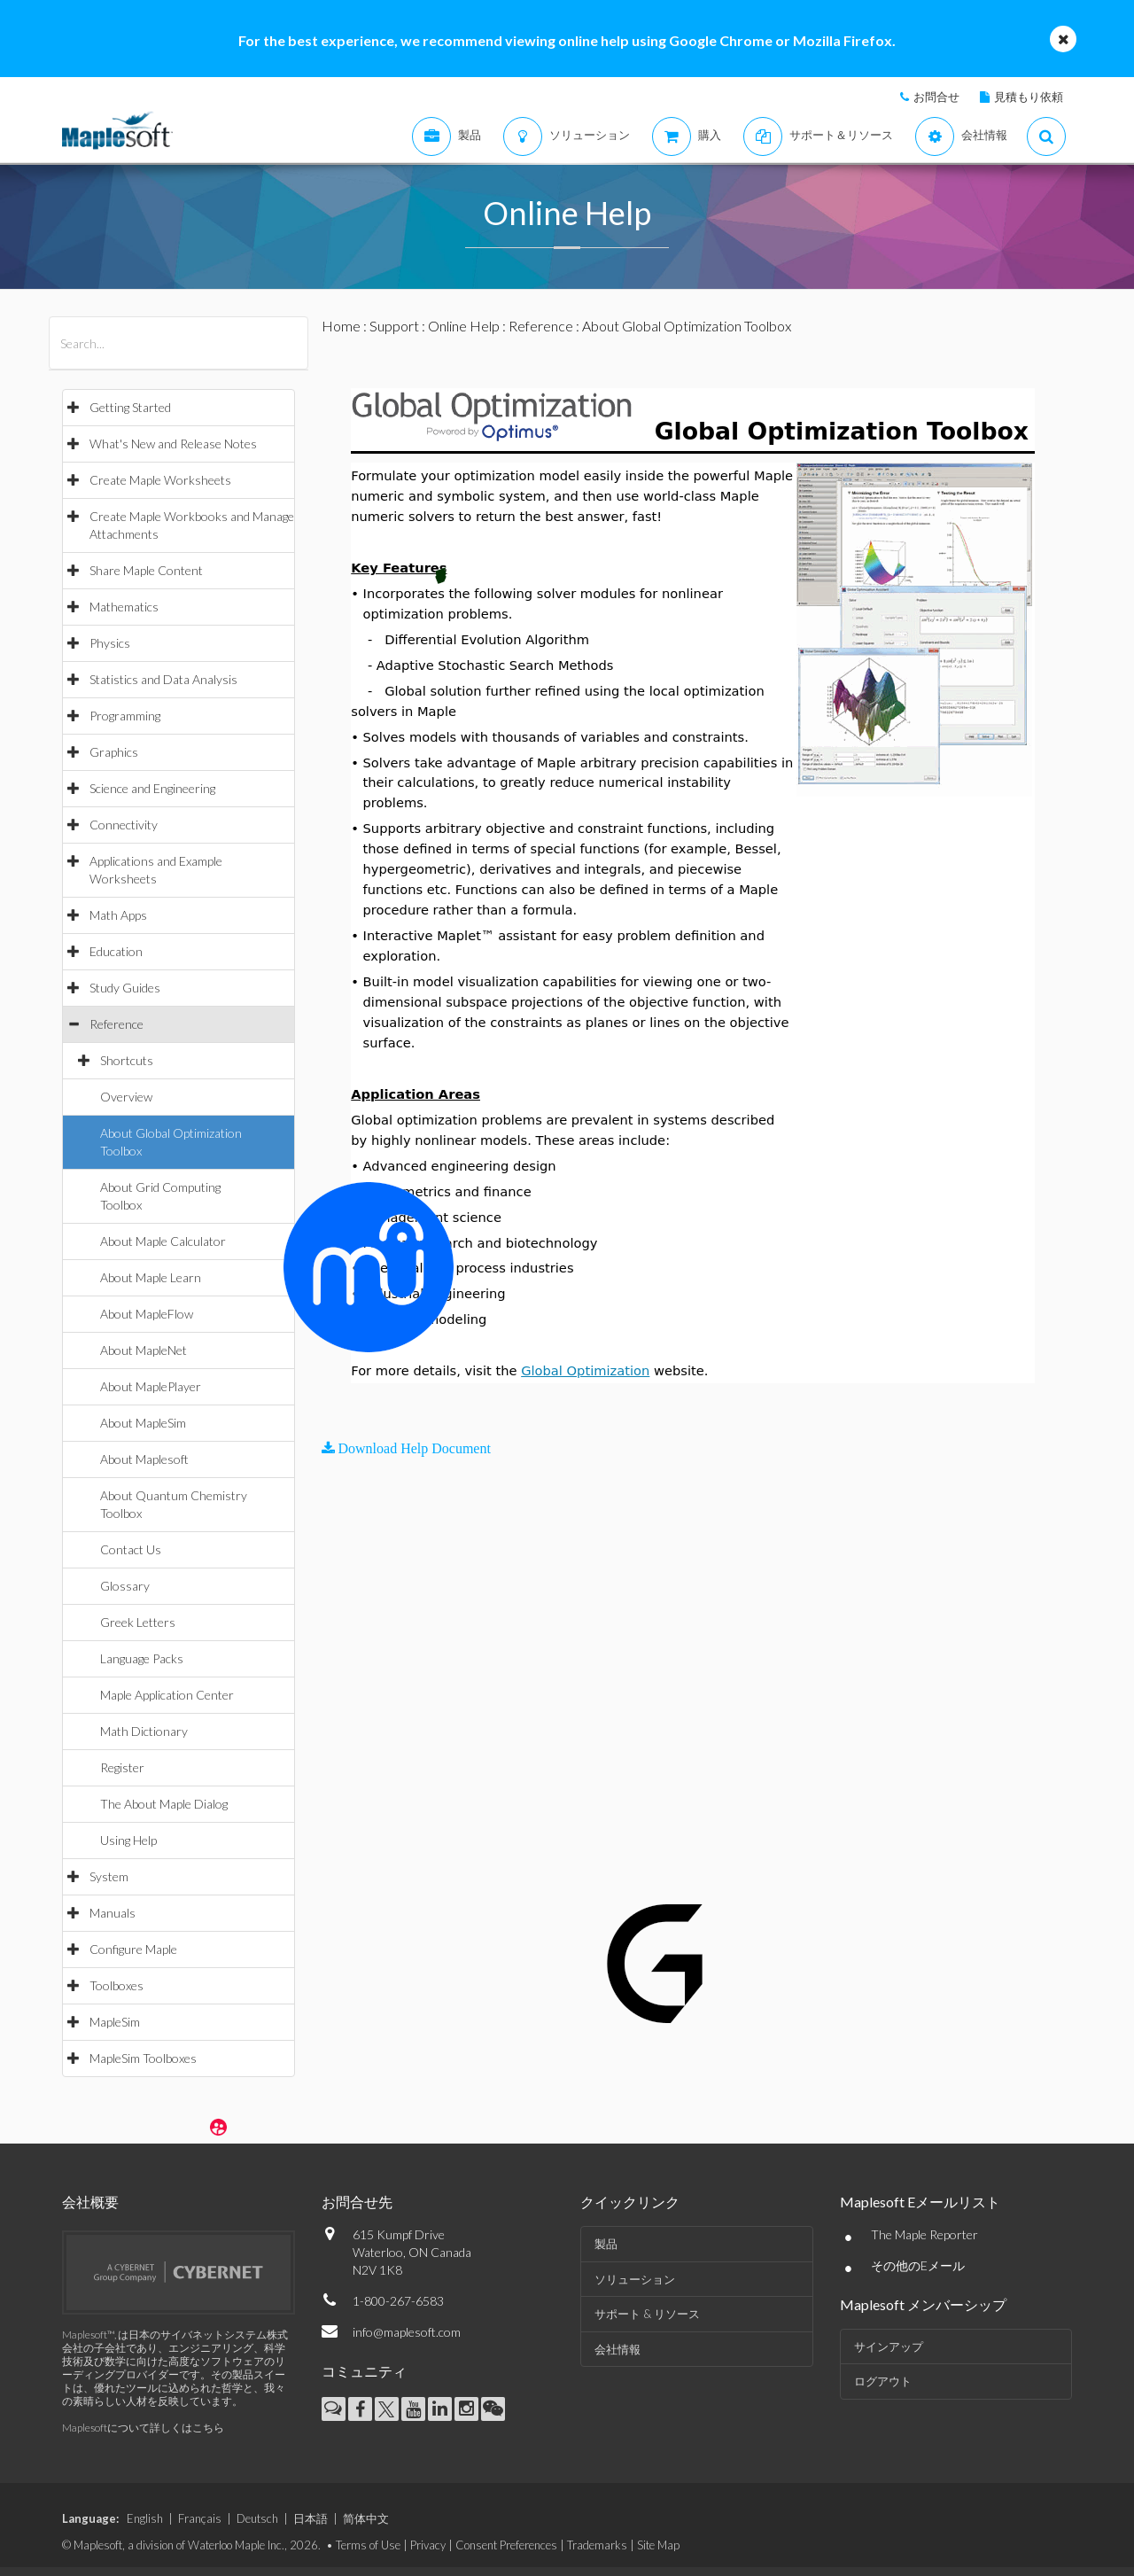 The width and height of the screenshot is (1134, 2576). What do you see at coordinates (369, 1267) in the screenshot?
I see `open MuseScore music notation app` at bounding box center [369, 1267].